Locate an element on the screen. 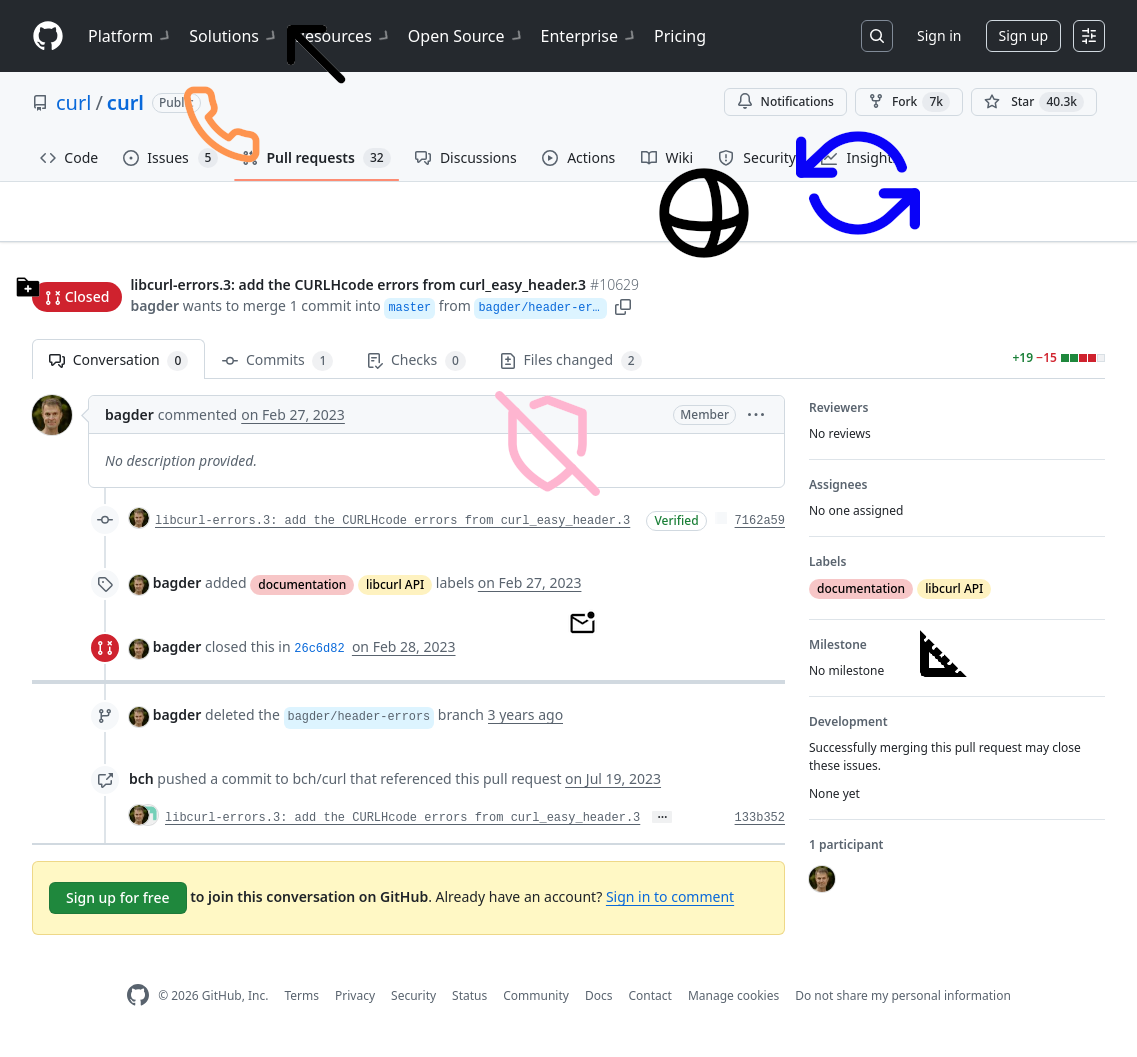  navigate to the northwest direction is located at coordinates (315, 53).